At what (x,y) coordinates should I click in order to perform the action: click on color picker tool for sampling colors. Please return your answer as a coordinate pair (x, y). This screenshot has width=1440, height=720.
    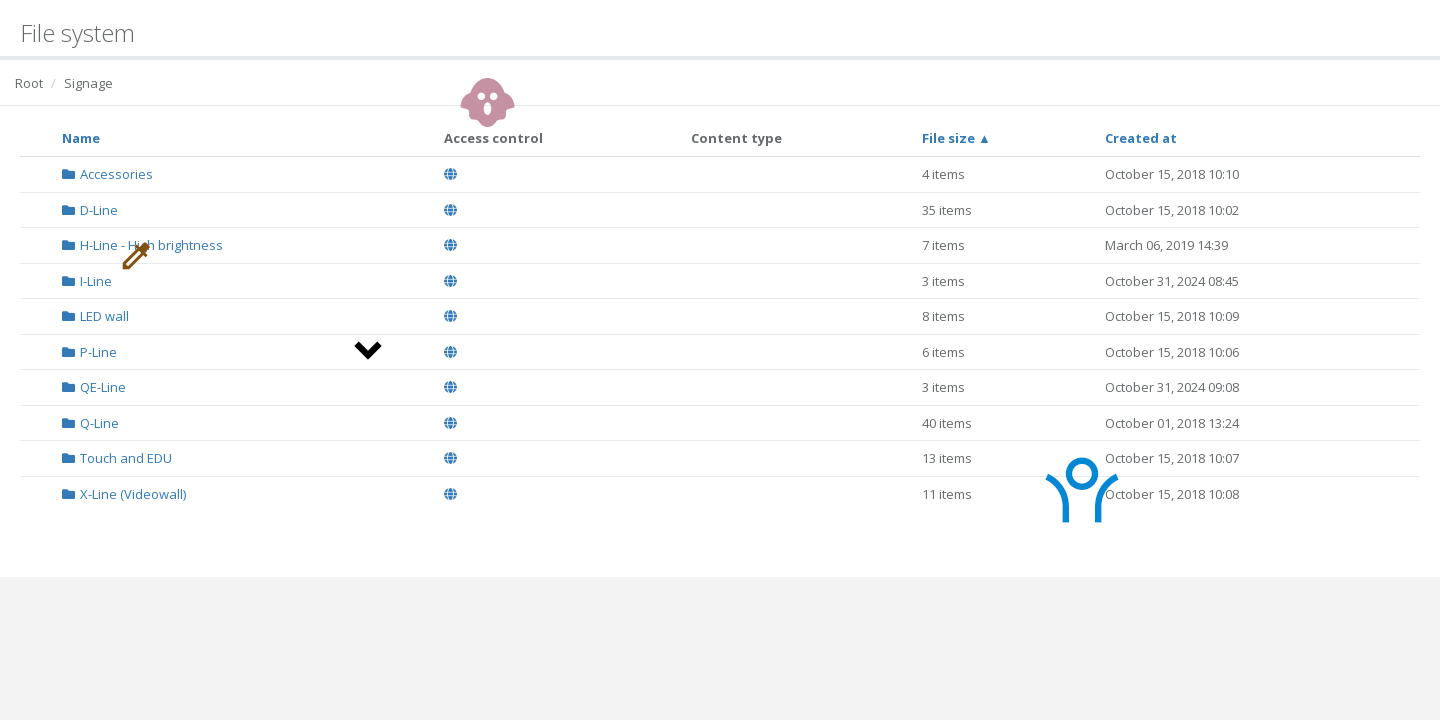
    Looking at the image, I should click on (136, 255).